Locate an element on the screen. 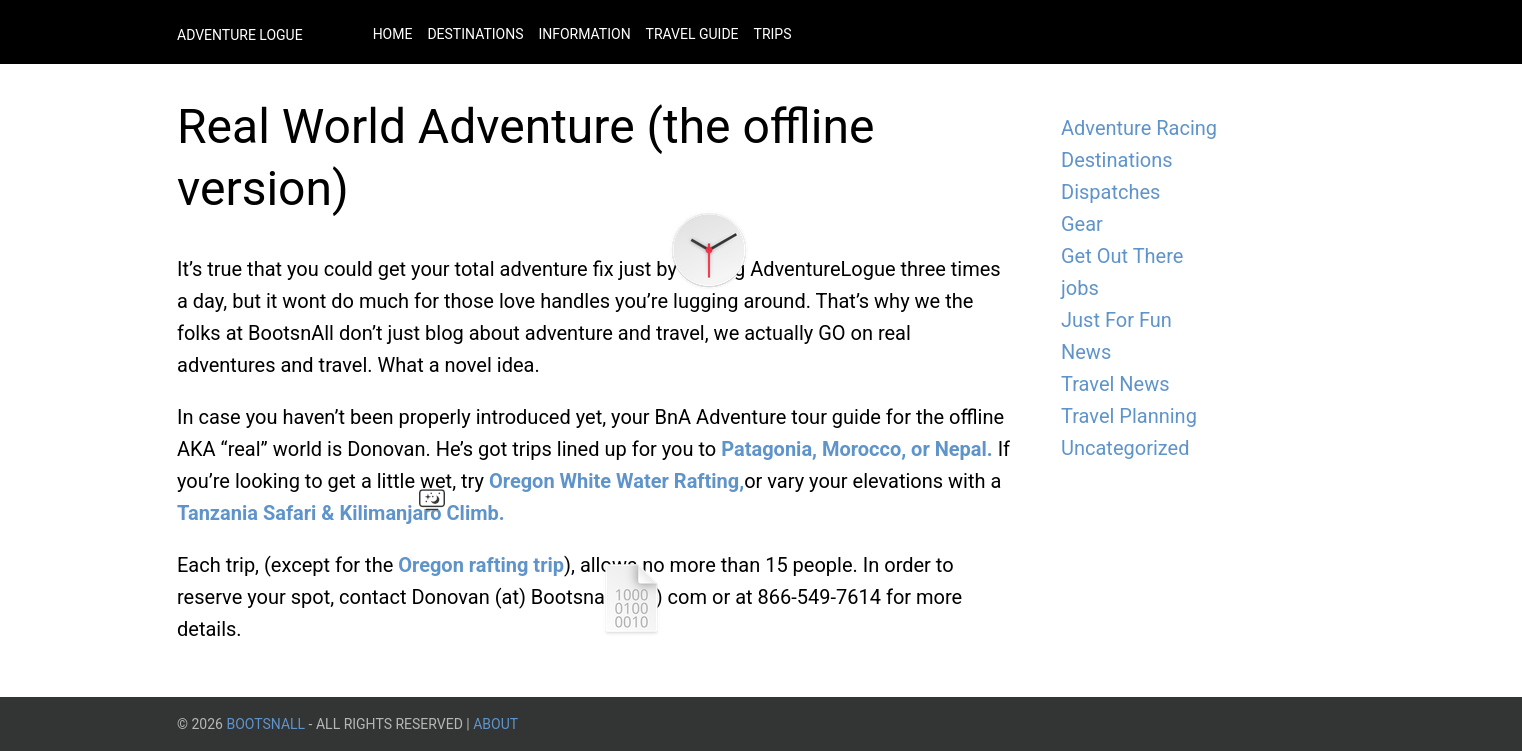 The image size is (1522, 751). access screensaver settings is located at coordinates (432, 499).